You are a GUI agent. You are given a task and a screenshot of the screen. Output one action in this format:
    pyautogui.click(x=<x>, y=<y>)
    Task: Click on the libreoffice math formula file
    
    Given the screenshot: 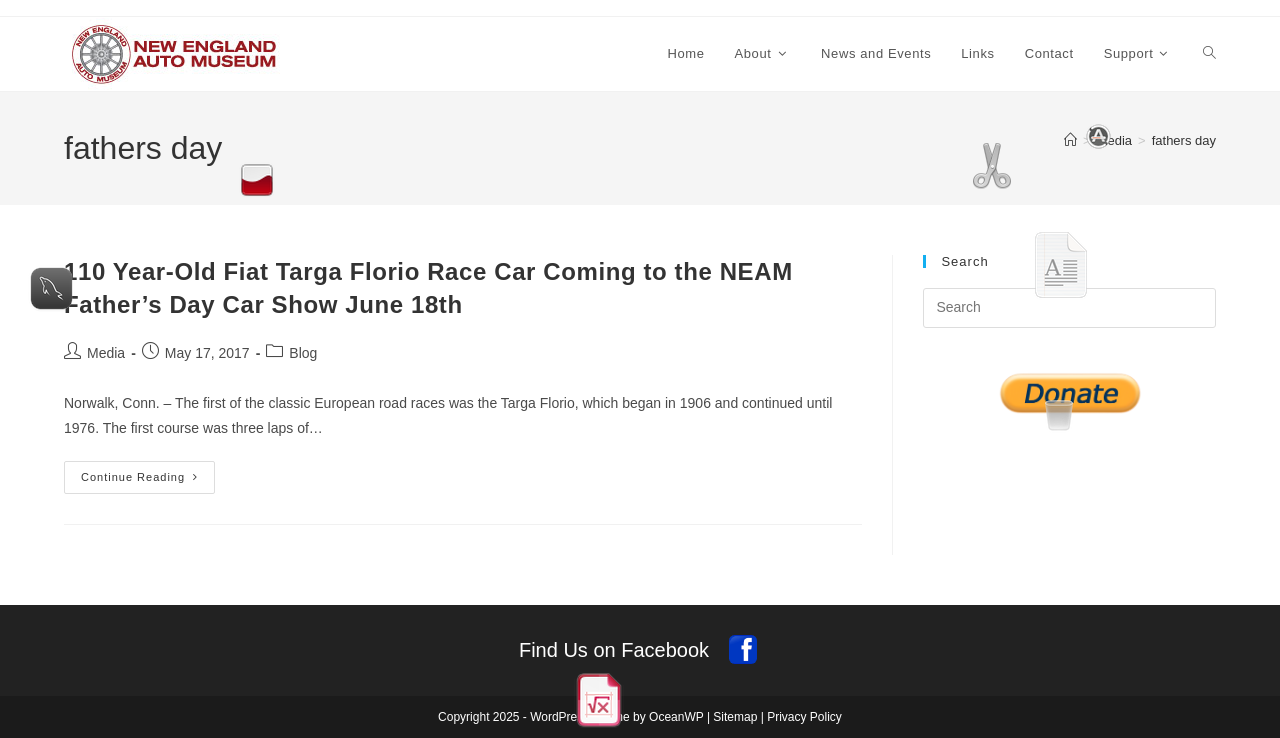 What is the action you would take?
    pyautogui.click(x=599, y=700)
    